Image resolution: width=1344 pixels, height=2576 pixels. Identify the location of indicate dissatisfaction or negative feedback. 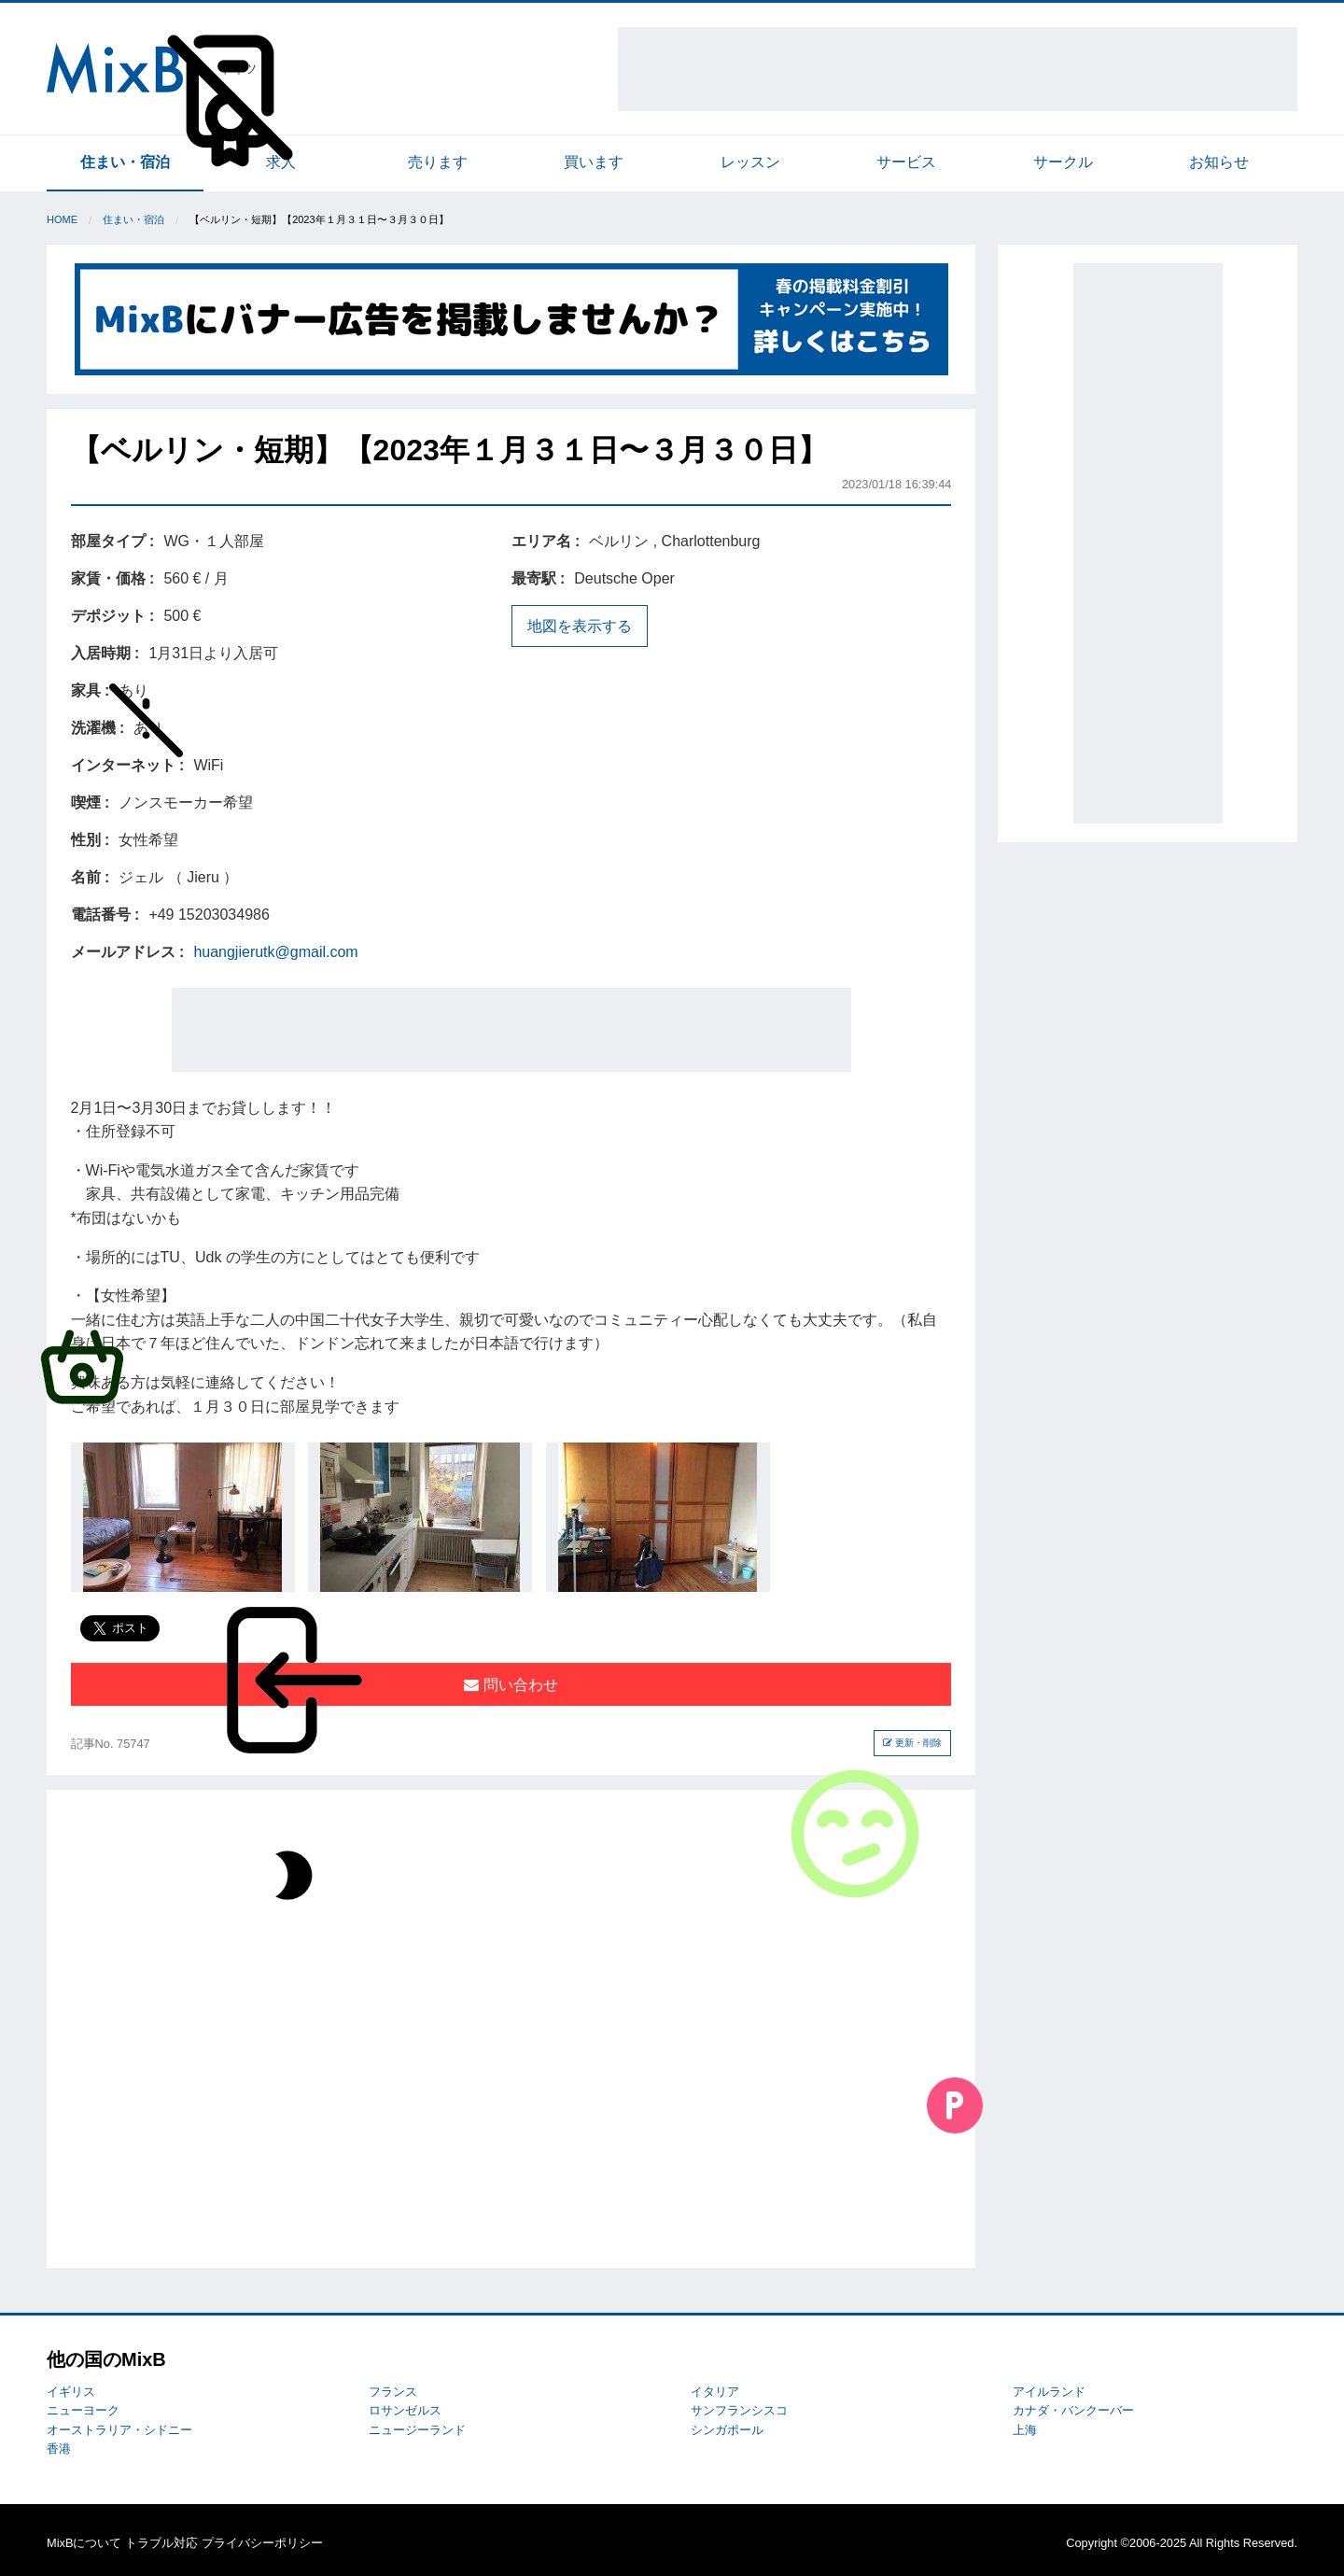
(855, 1834).